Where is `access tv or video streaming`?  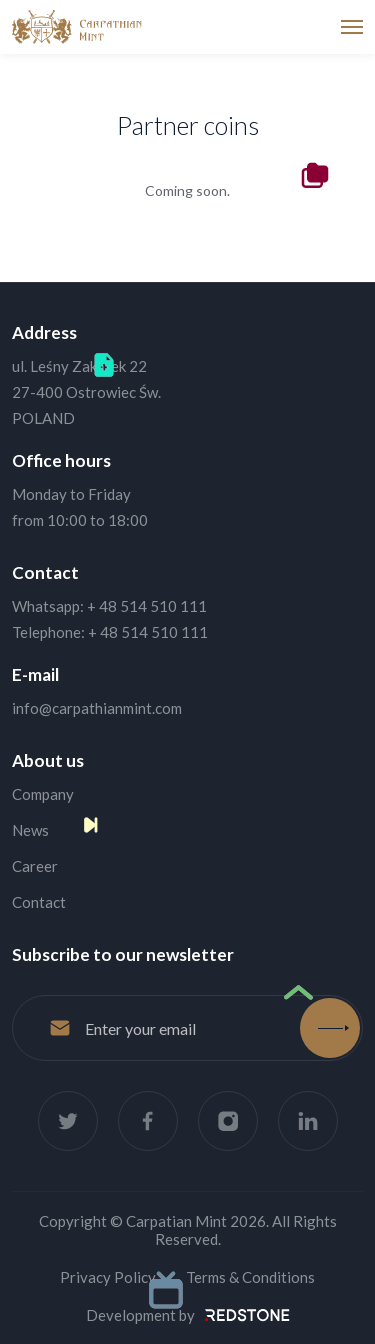
access tv or video streaming is located at coordinates (166, 1290).